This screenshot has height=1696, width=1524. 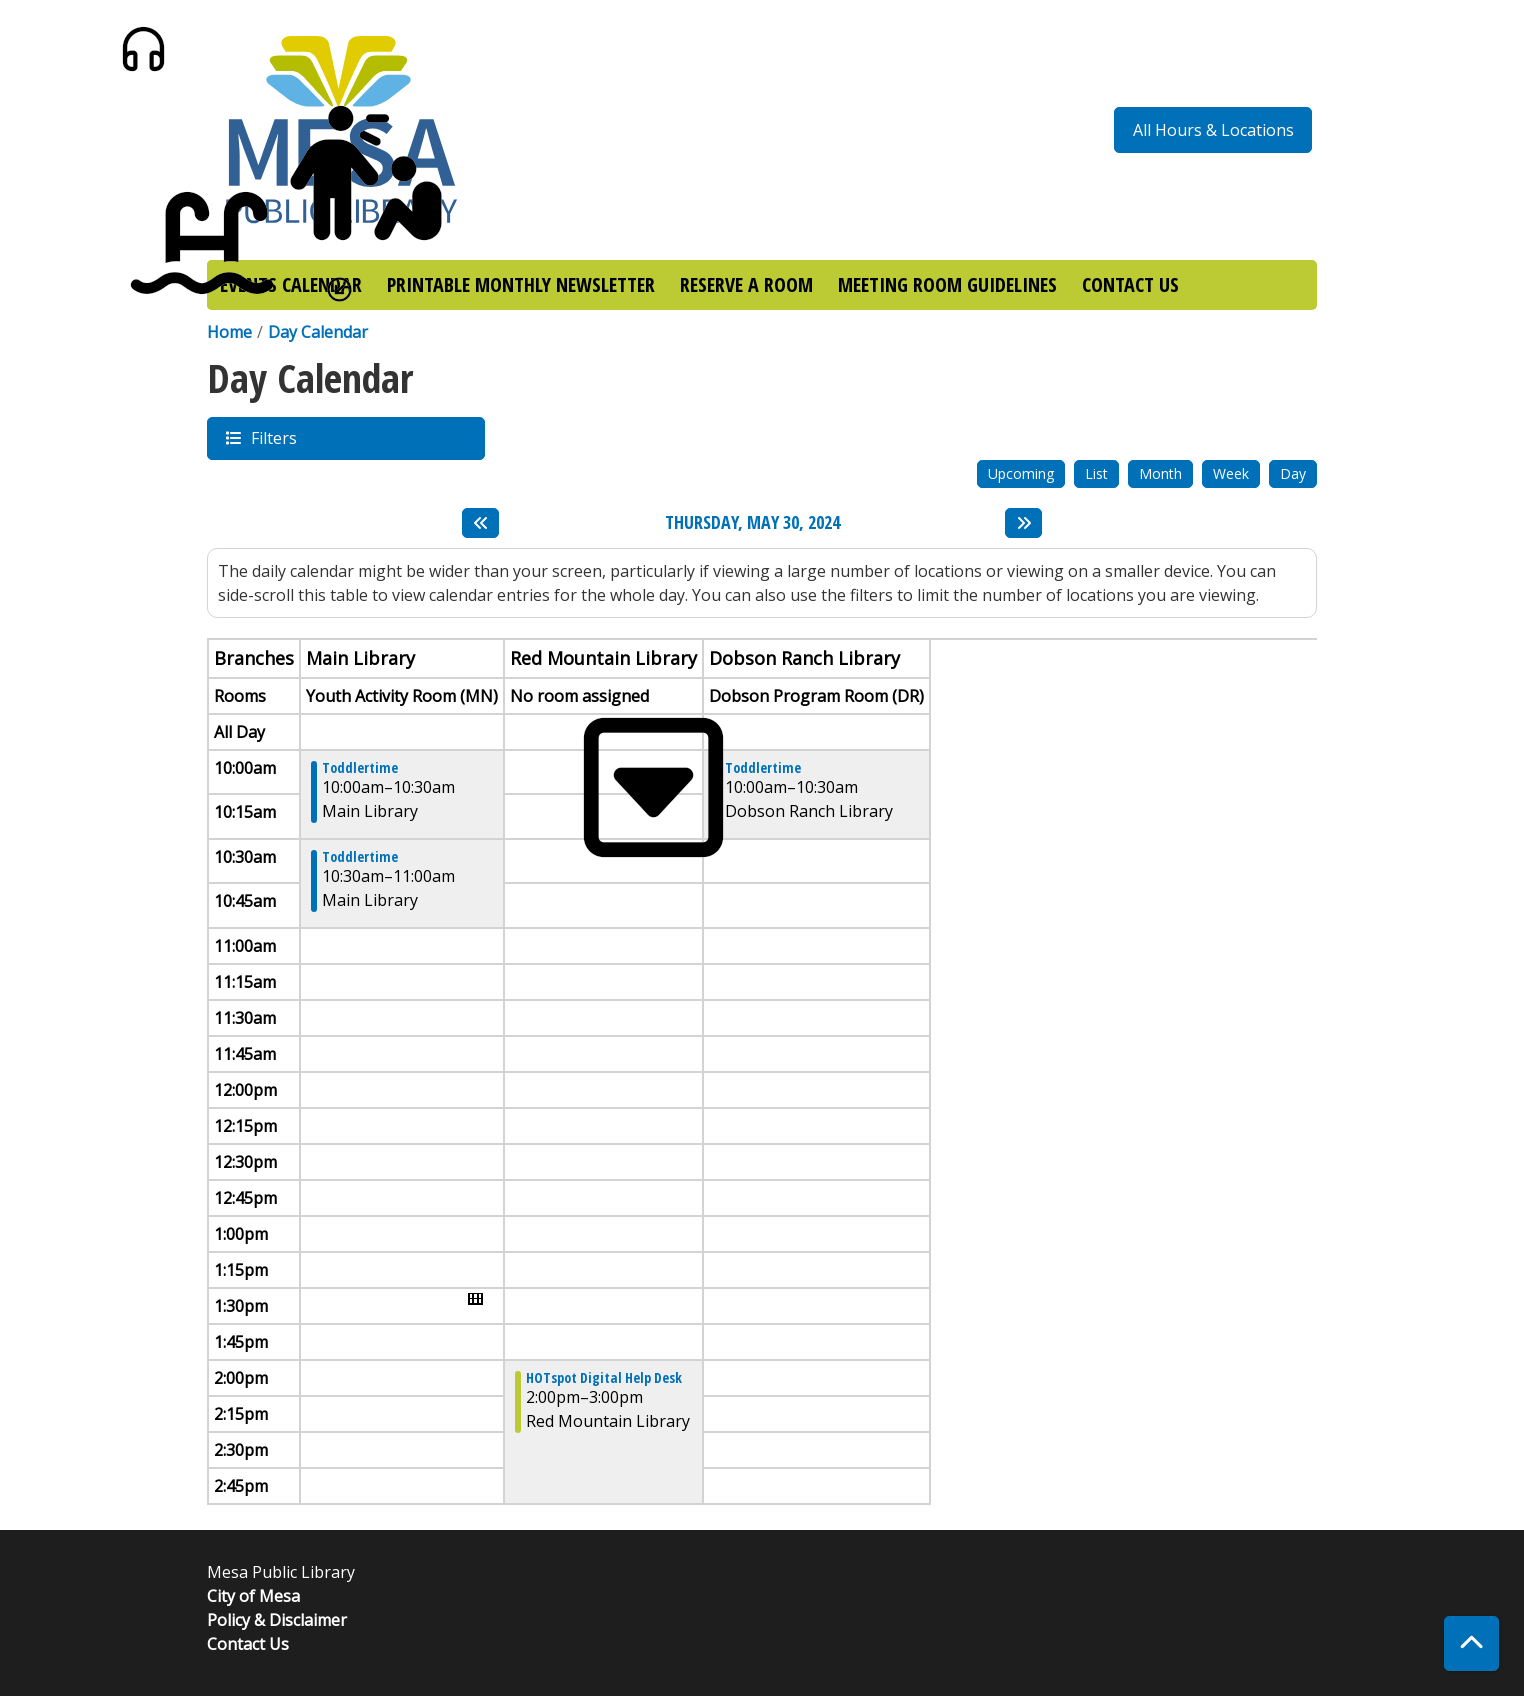 What do you see at coordinates (339, 289) in the screenshot?
I see `navigate to previous content or go back` at bounding box center [339, 289].